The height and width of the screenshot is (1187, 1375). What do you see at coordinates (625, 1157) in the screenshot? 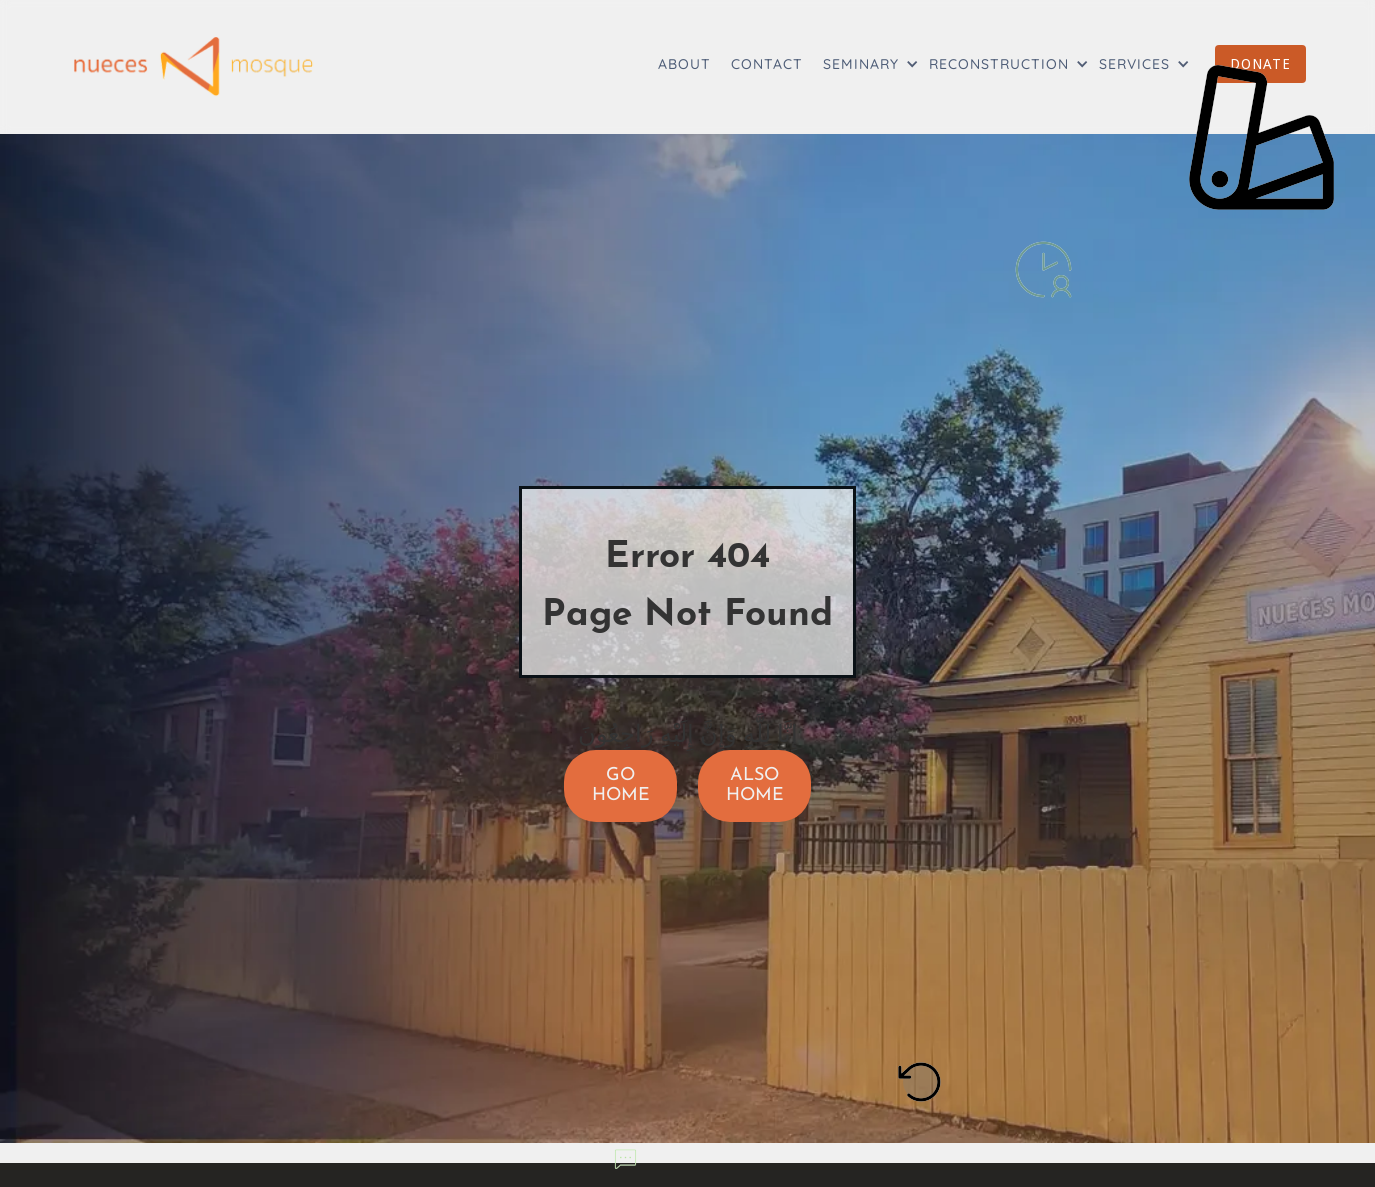
I see `open chat or messaging` at bounding box center [625, 1157].